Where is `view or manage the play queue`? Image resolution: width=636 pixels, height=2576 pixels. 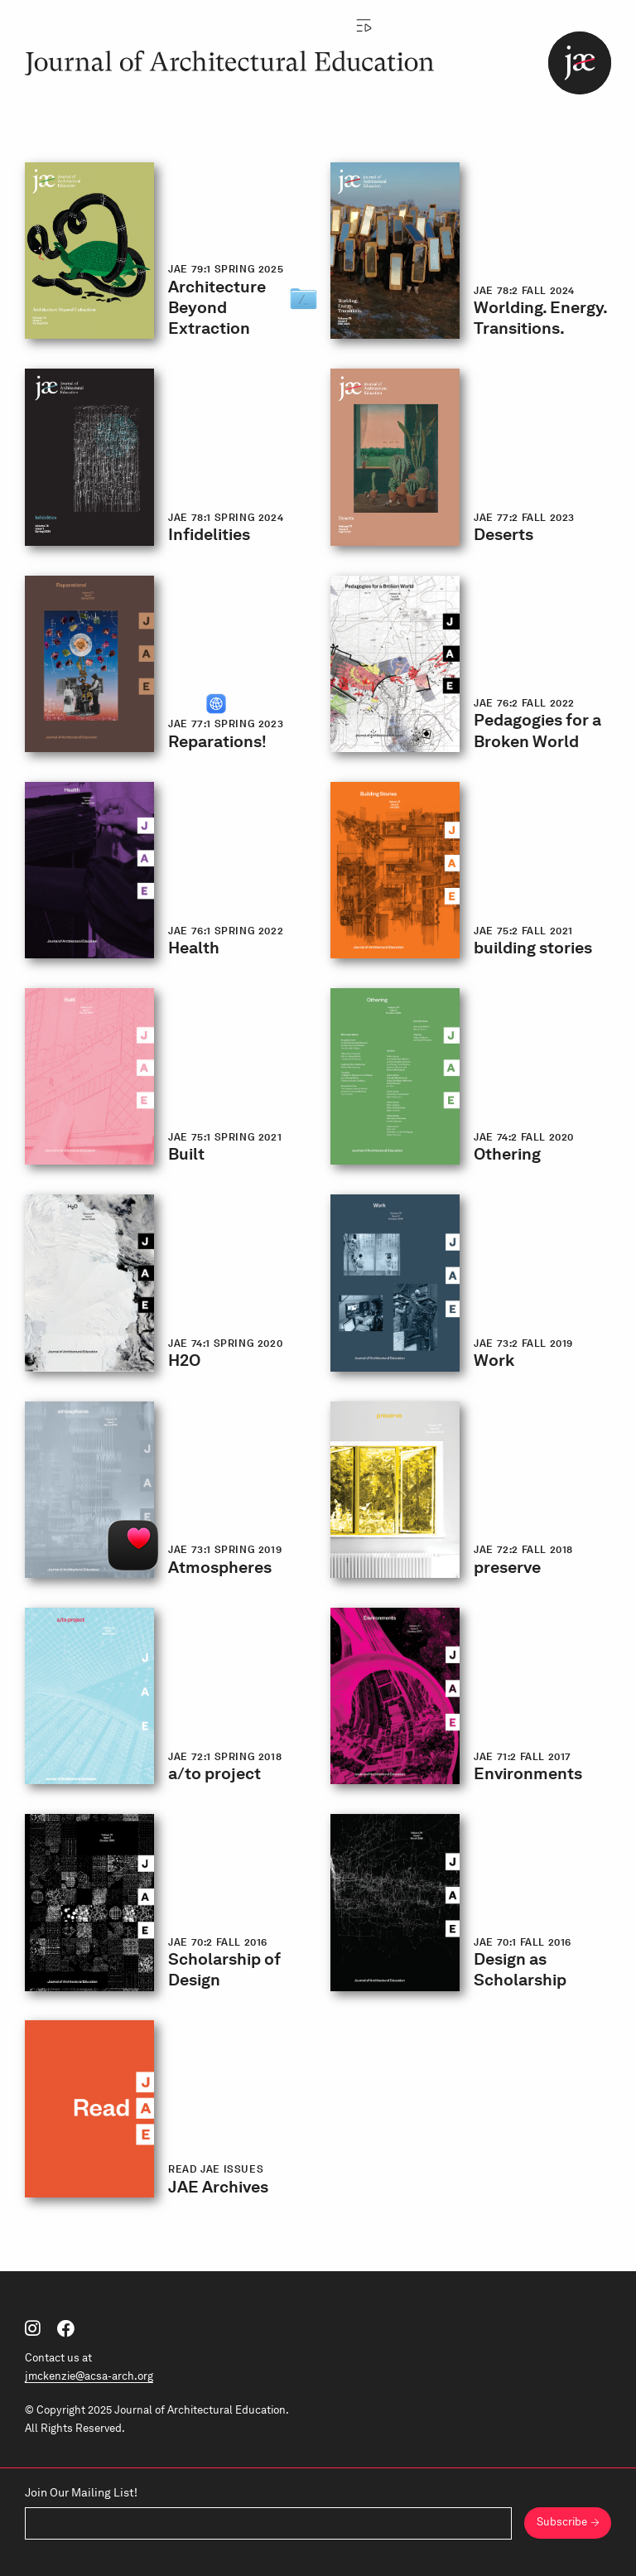
view or manage the play queue is located at coordinates (364, 25).